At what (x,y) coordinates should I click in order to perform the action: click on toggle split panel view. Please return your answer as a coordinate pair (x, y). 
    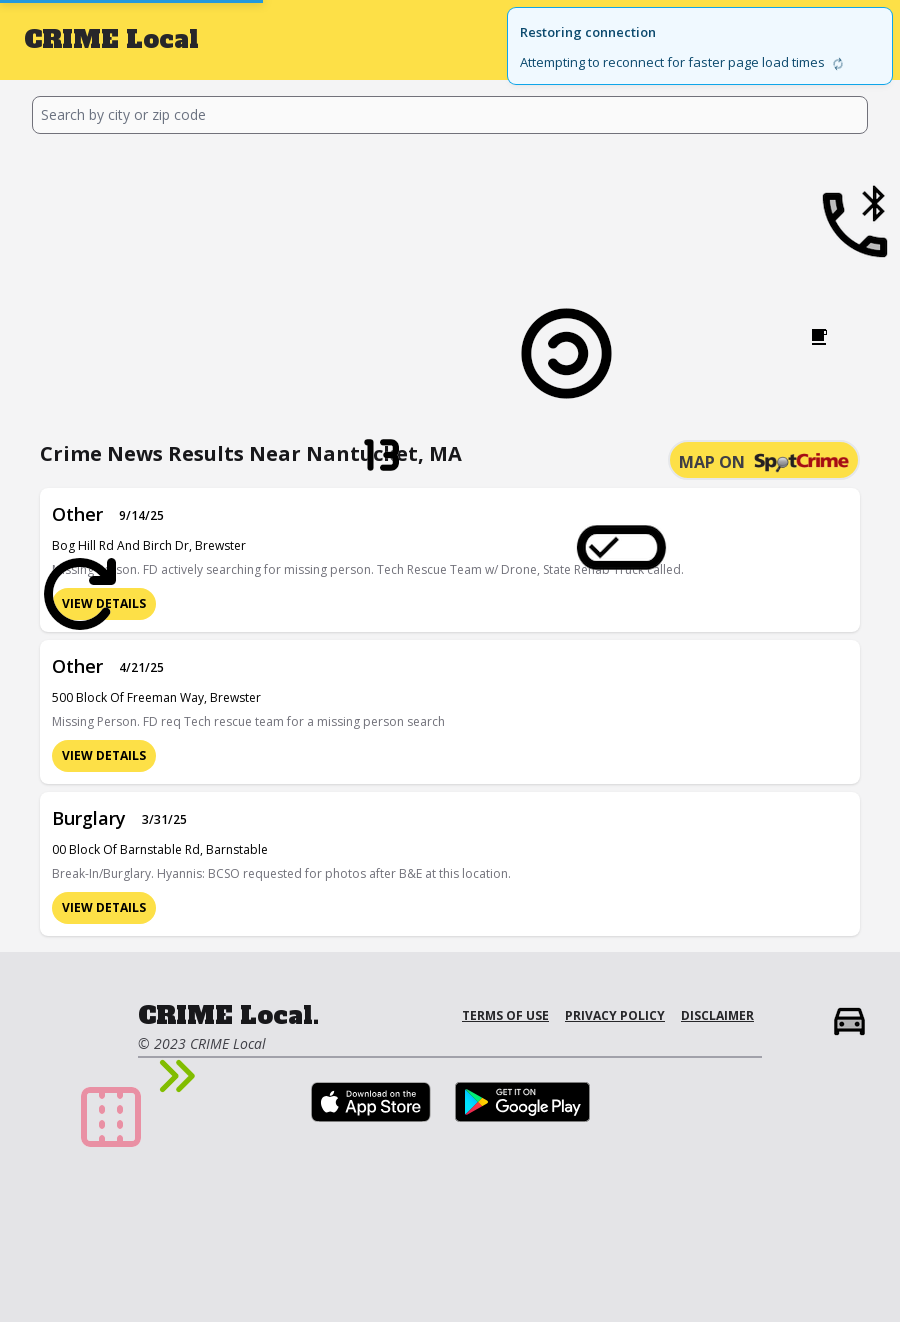
    Looking at the image, I should click on (111, 1117).